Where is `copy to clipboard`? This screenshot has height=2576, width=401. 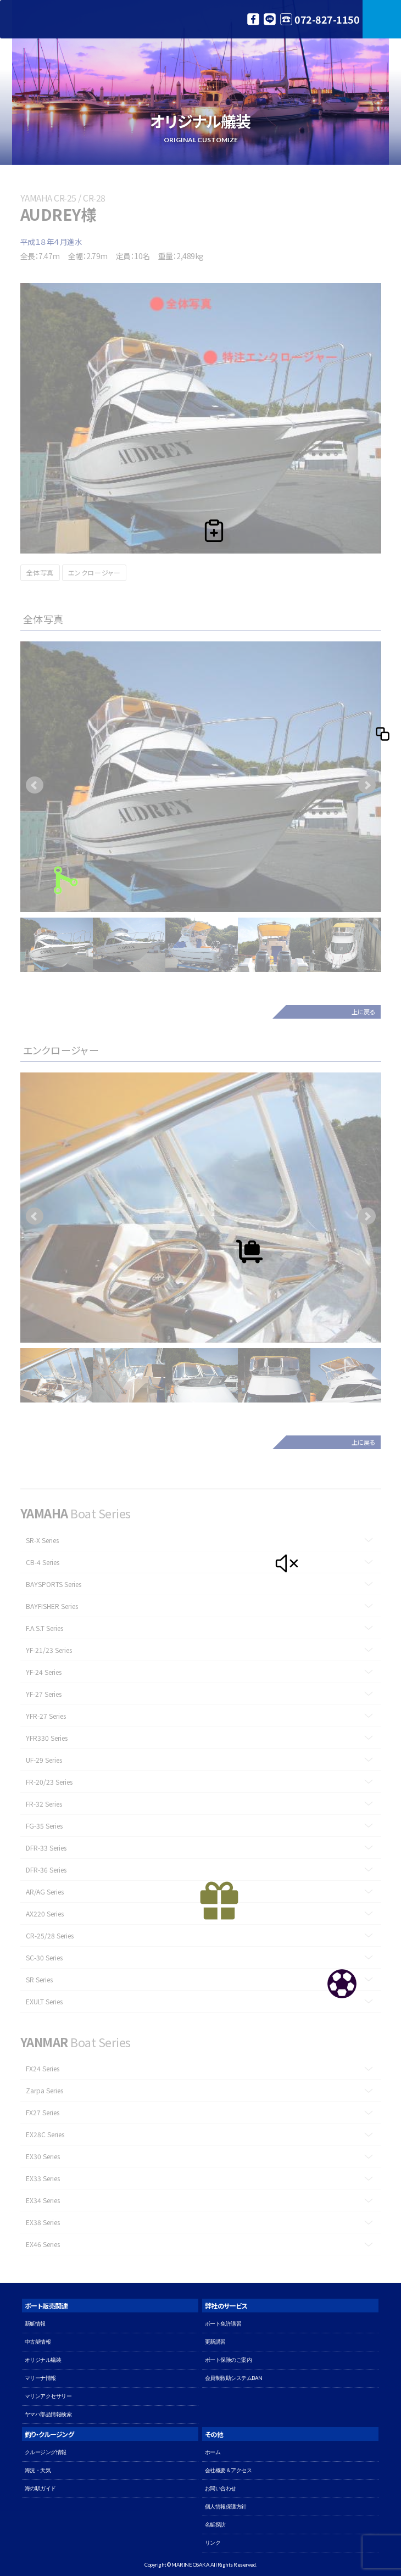 copy to clipboard is located at coordinates (382, 734).